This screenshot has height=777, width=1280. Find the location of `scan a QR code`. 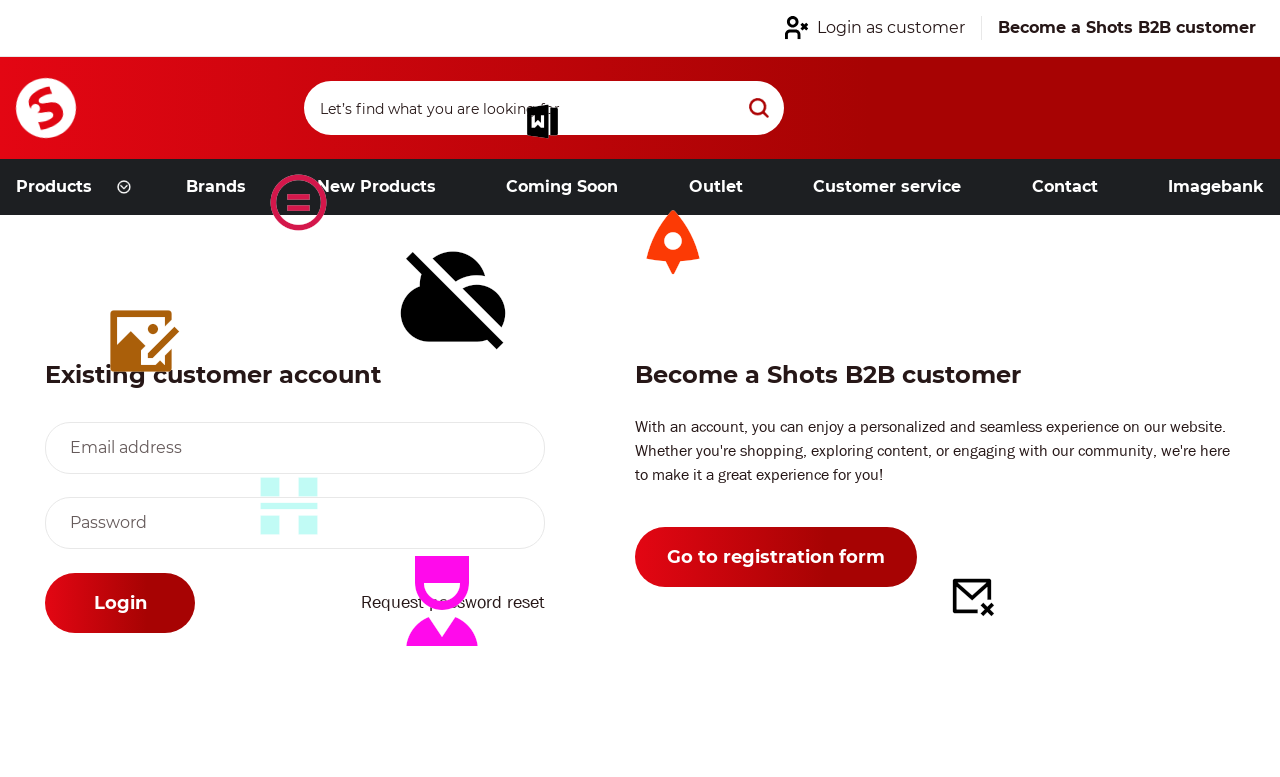

scan a QR code is located at coordinates (289, 506).